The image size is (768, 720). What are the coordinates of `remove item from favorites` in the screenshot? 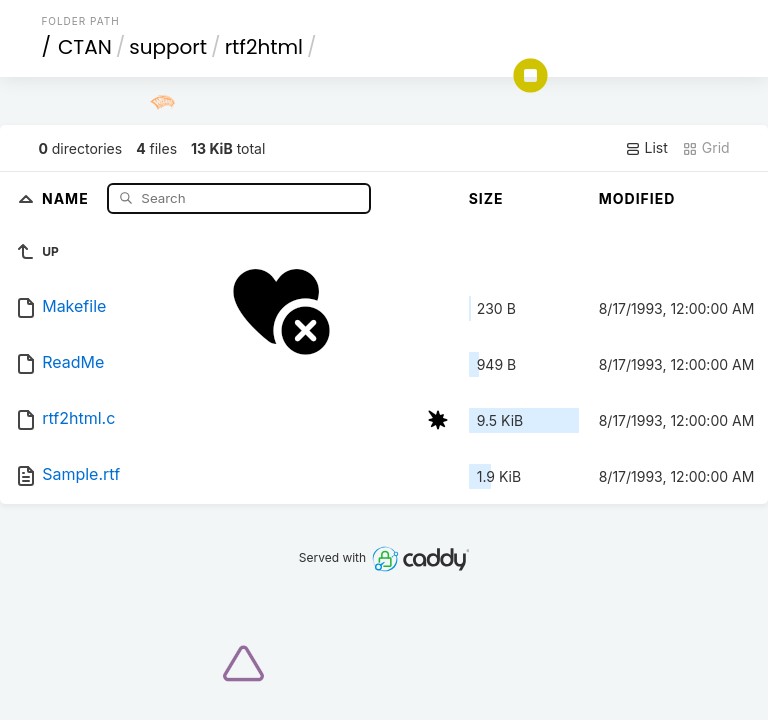 It's located at (281, 306).